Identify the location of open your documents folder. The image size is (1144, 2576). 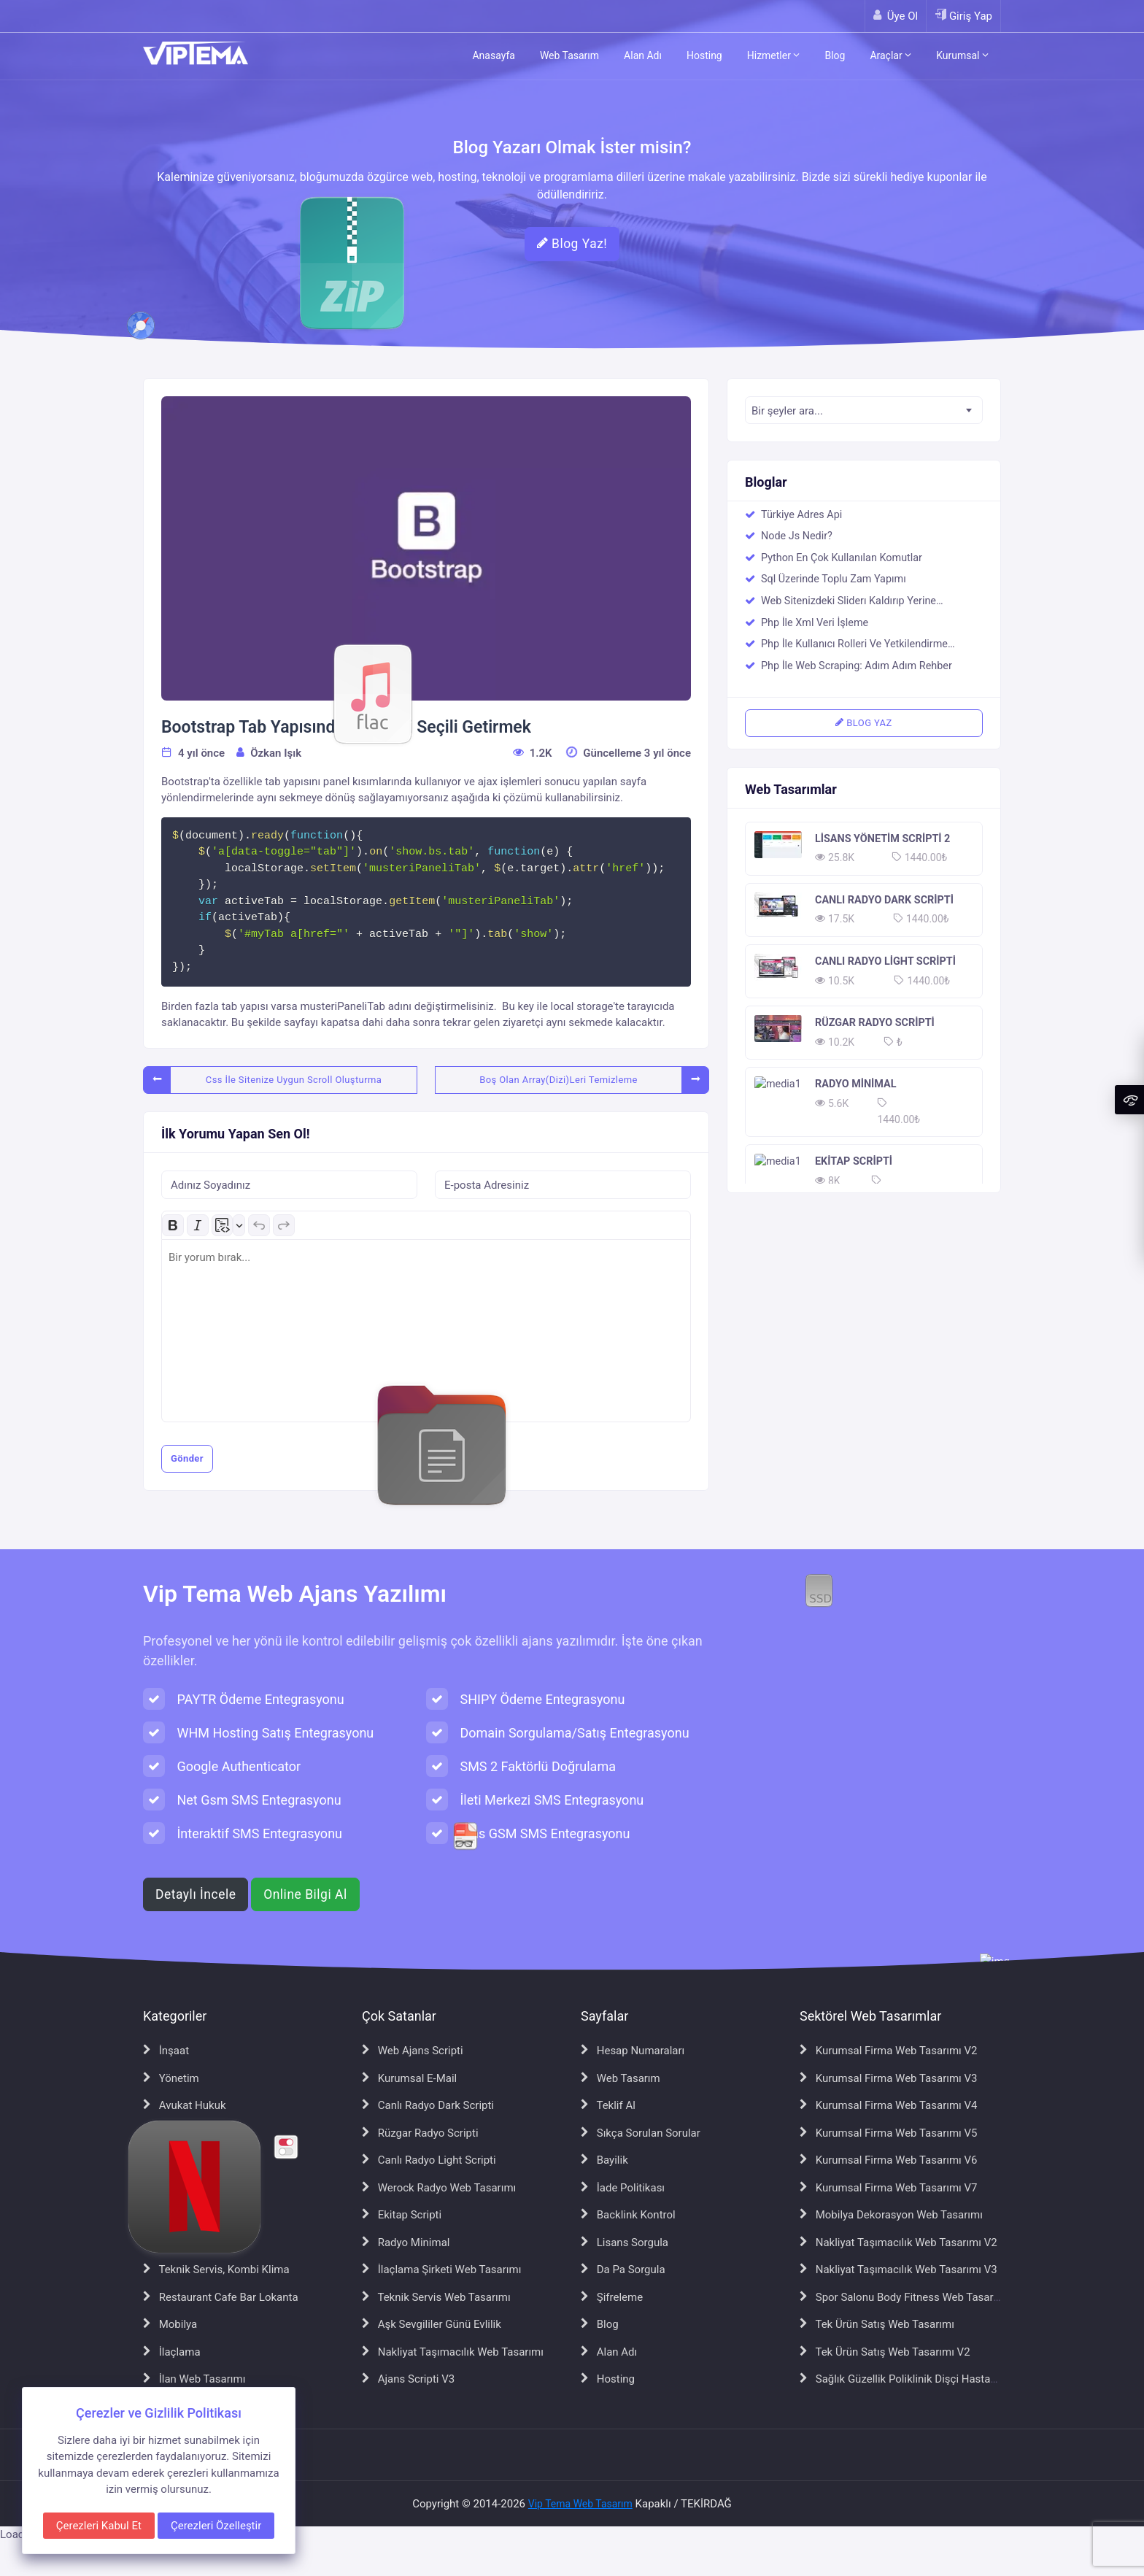
(441, 1445).